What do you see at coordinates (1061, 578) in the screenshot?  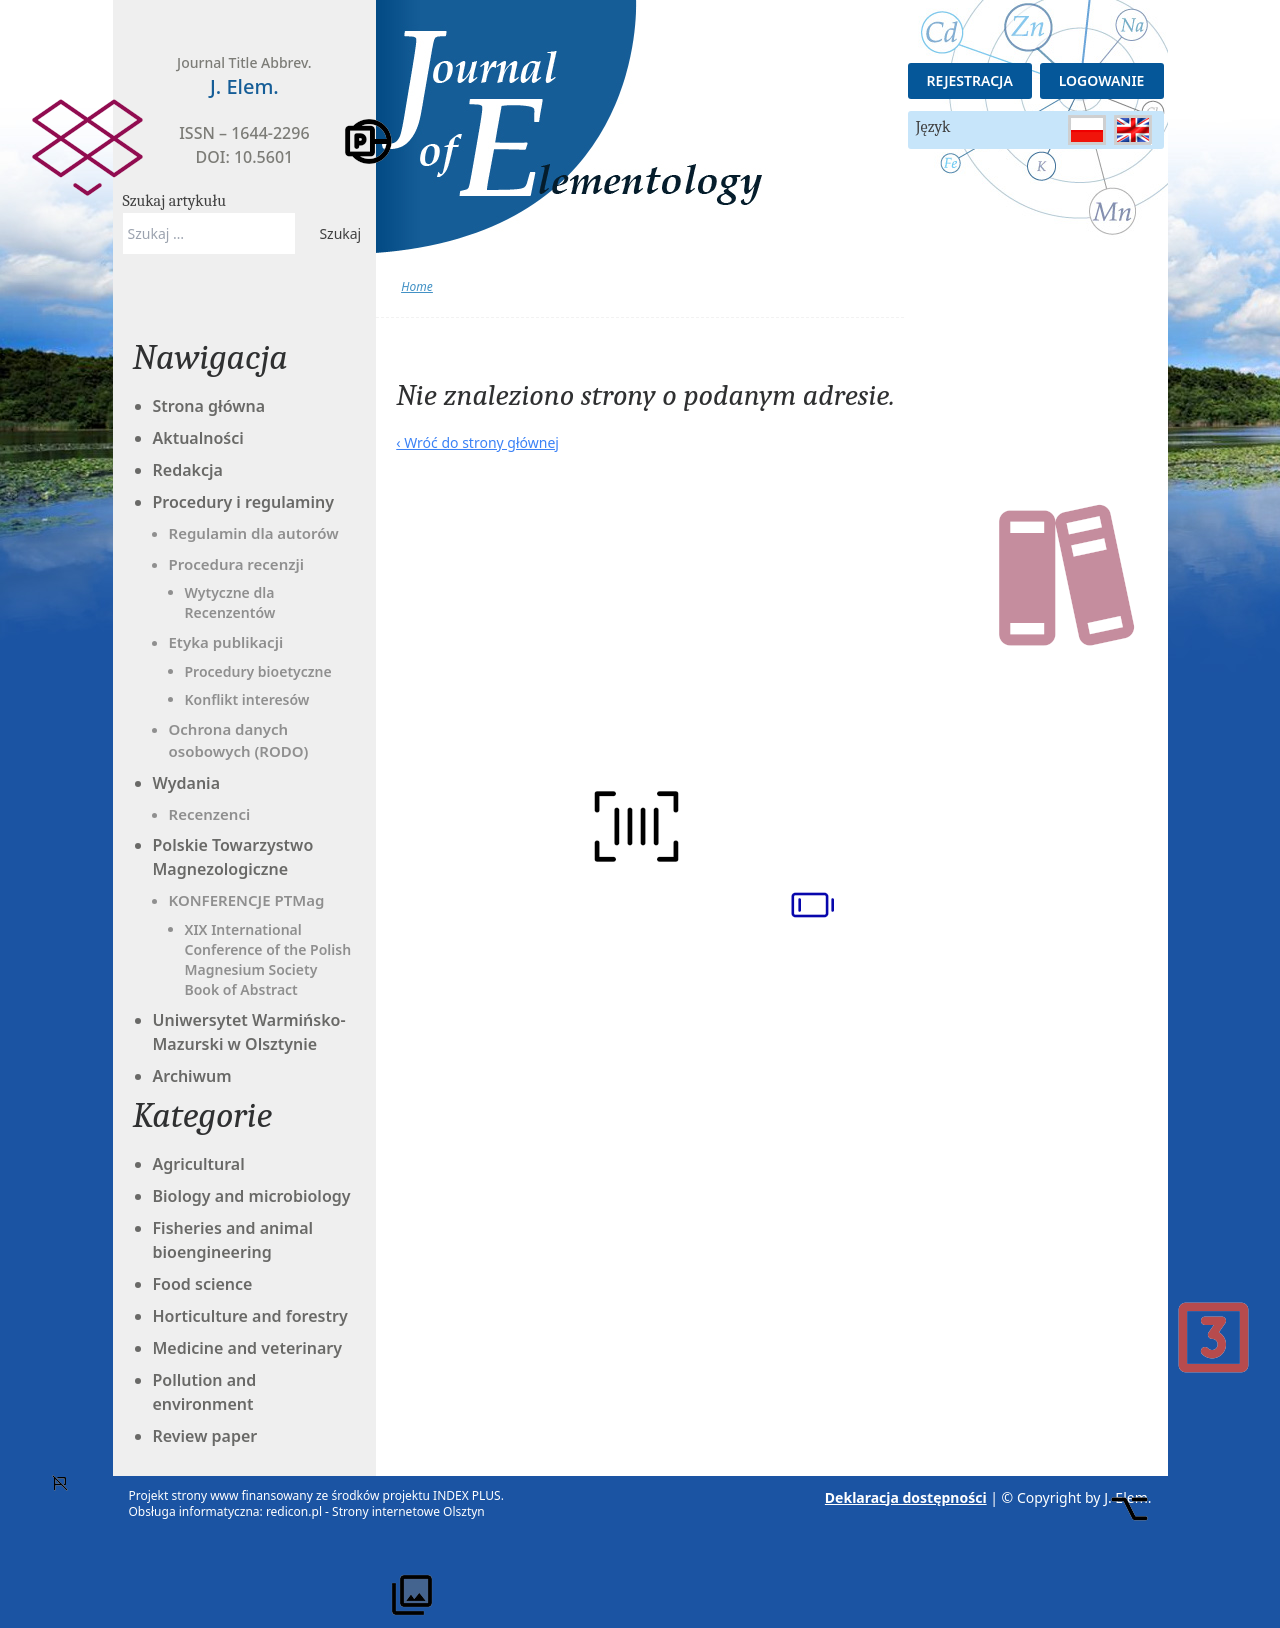 I see `access your library or book collection` at bounding box center [1061, 578].